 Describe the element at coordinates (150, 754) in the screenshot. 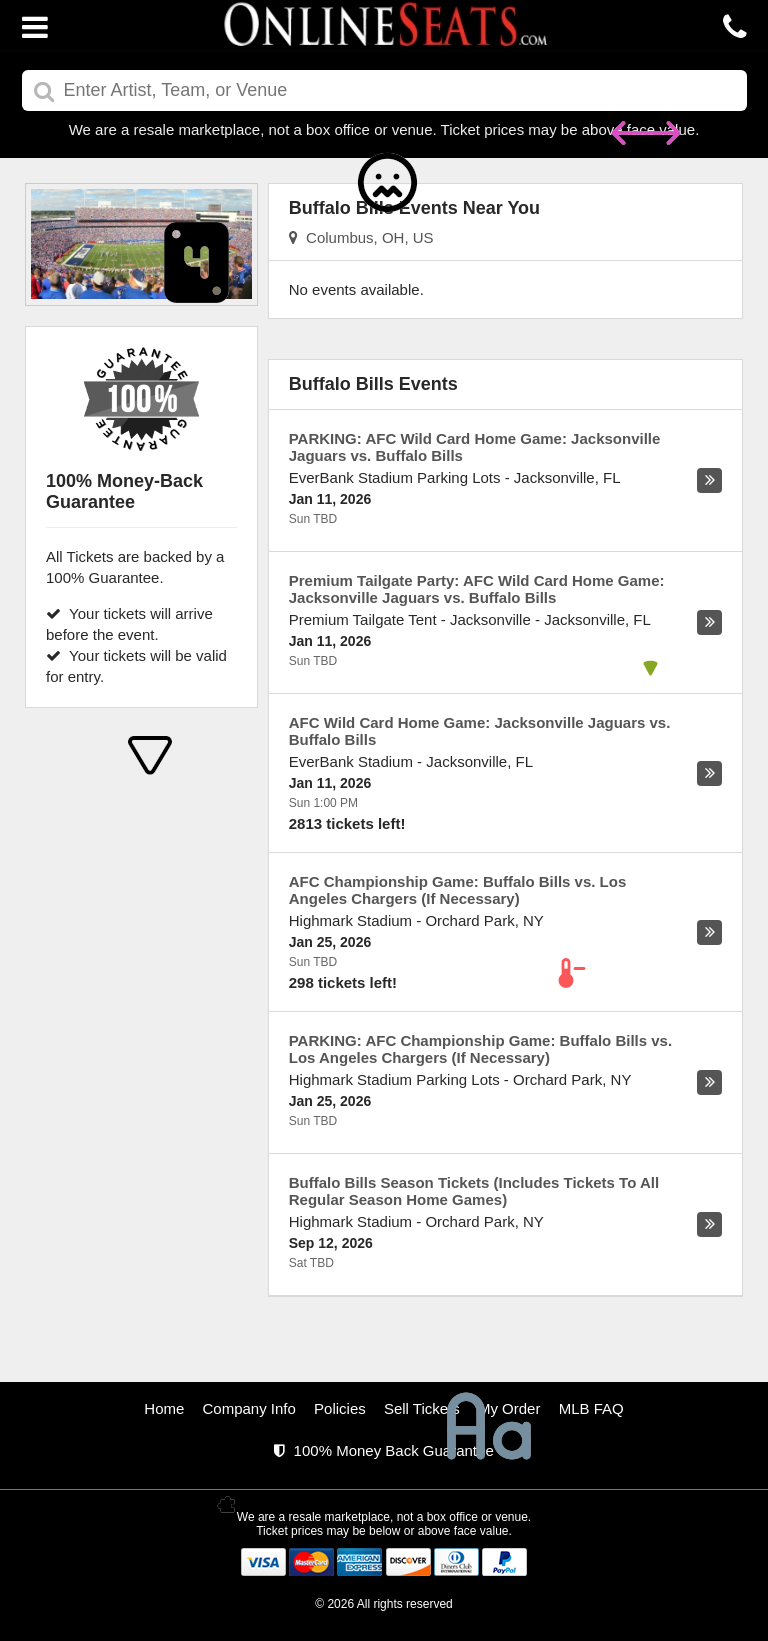

I see `expand dropdown menu` at that location.